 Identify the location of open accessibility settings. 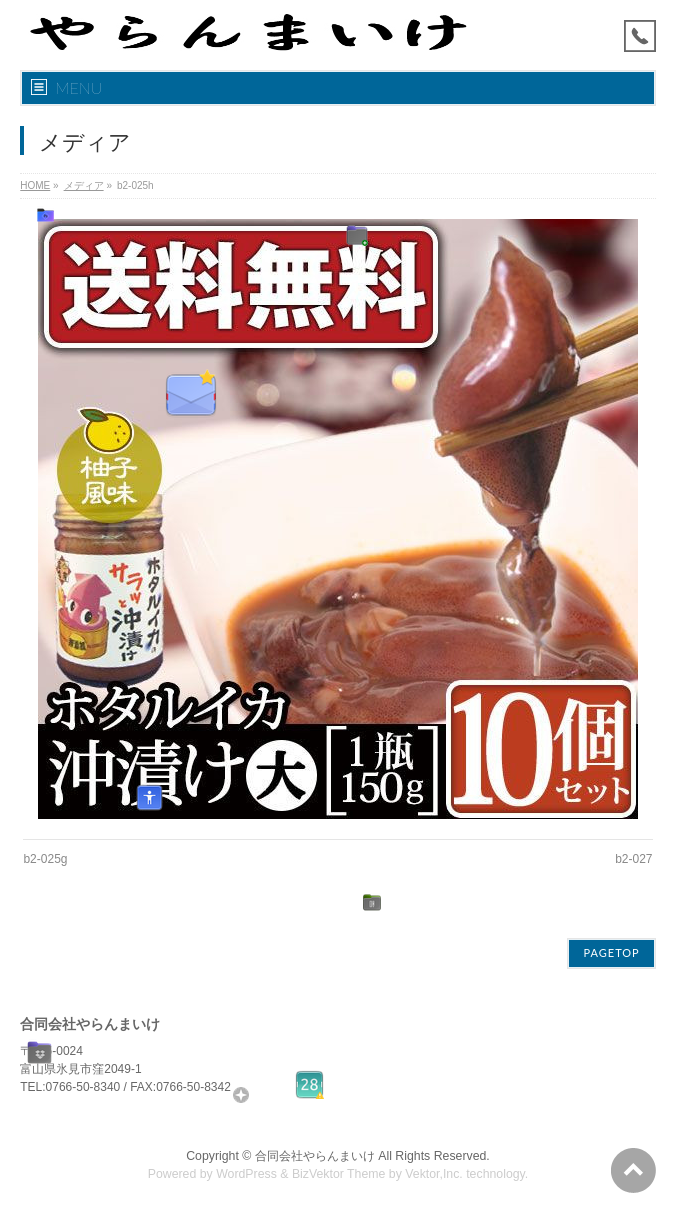
(149, 797).